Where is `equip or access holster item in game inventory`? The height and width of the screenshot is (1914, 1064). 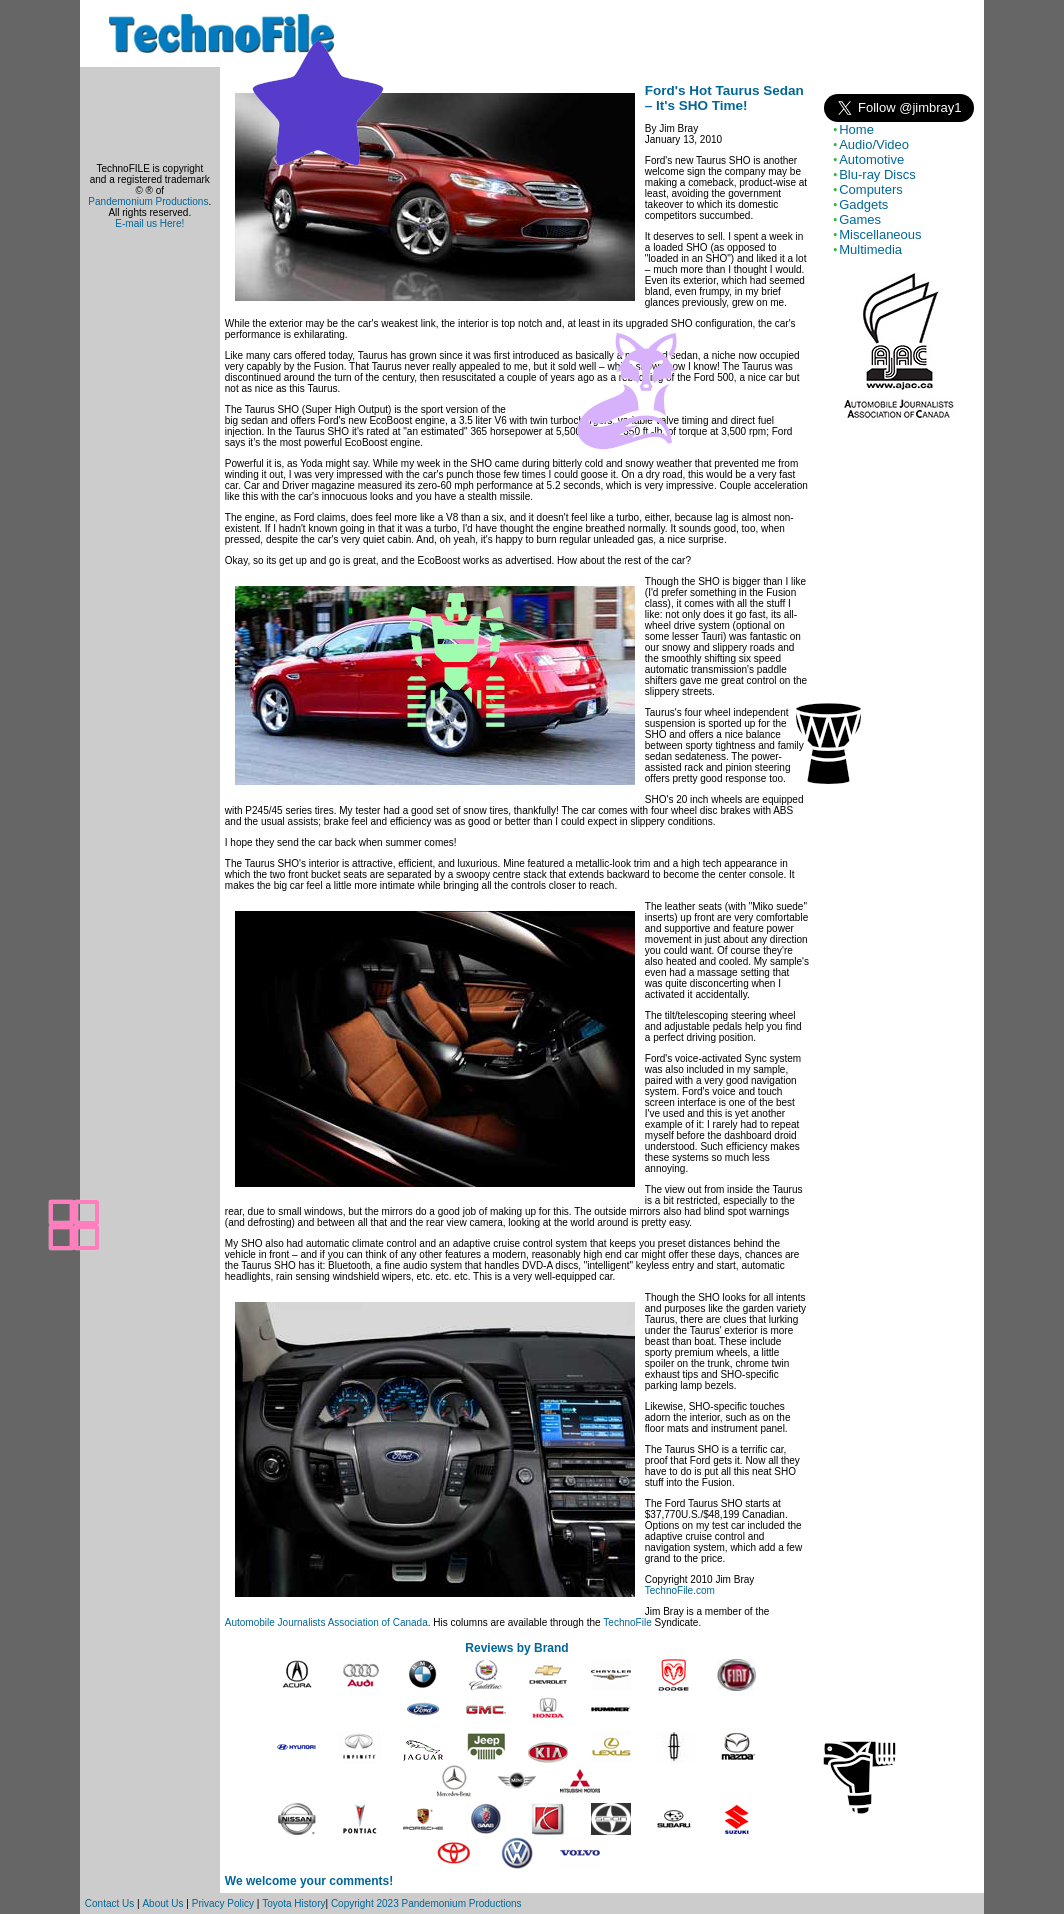 equip or access holster item in game inventory is located at coordinates (860, 1778).